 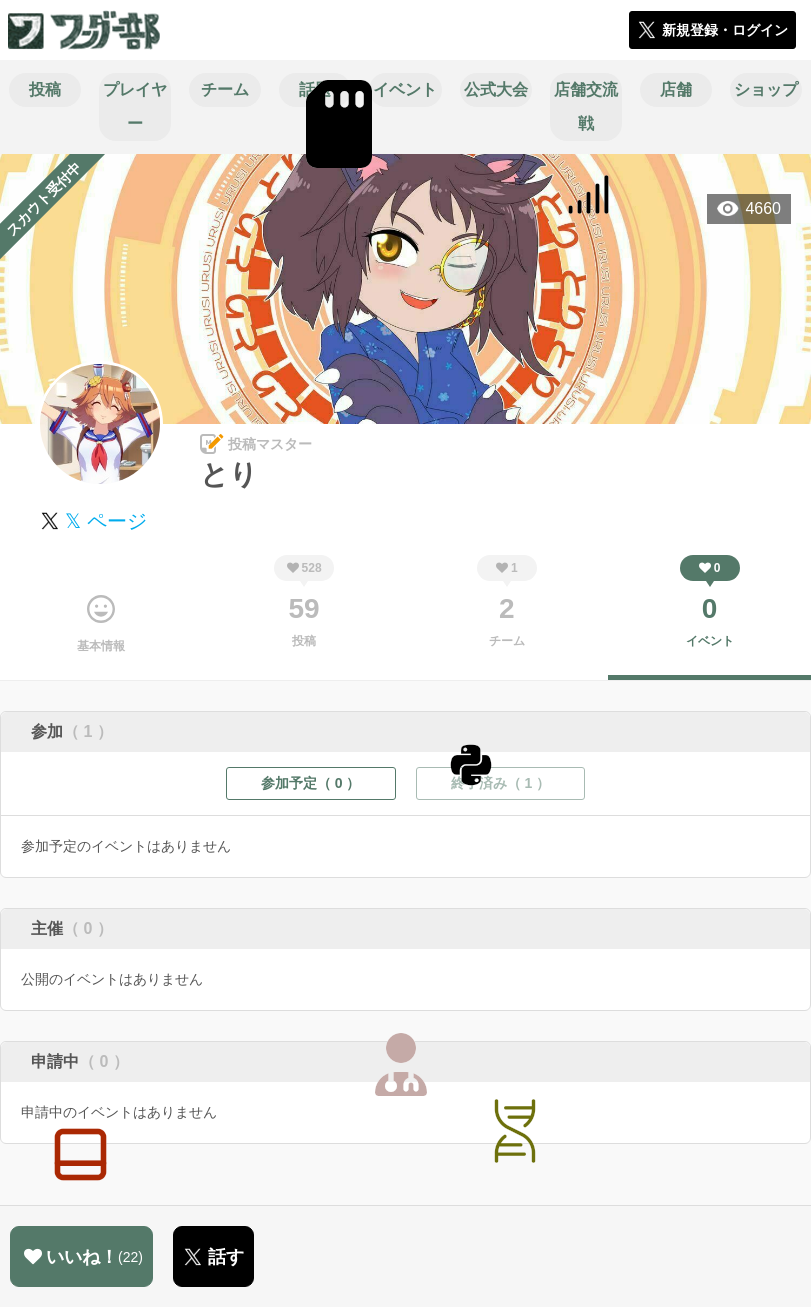 I want to click on access genetics or DNA-related features, so click(x=515, y=1131).